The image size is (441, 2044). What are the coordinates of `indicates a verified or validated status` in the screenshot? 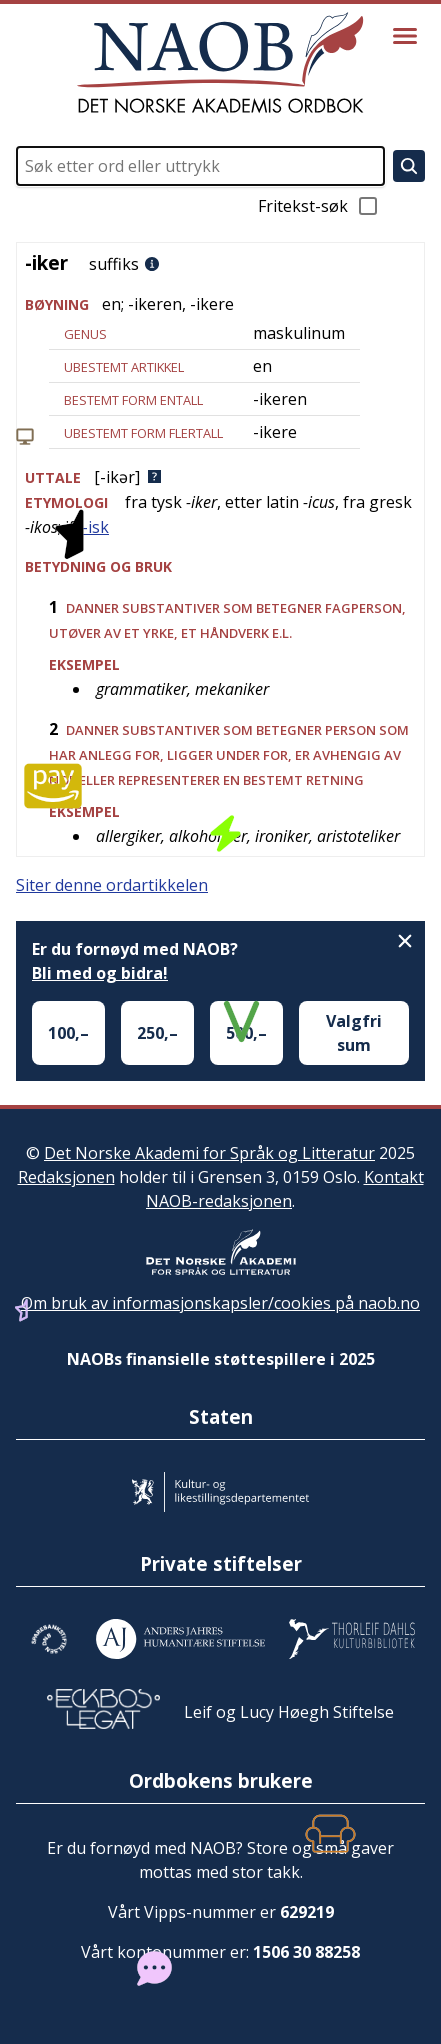 It's located at (241, 1021).